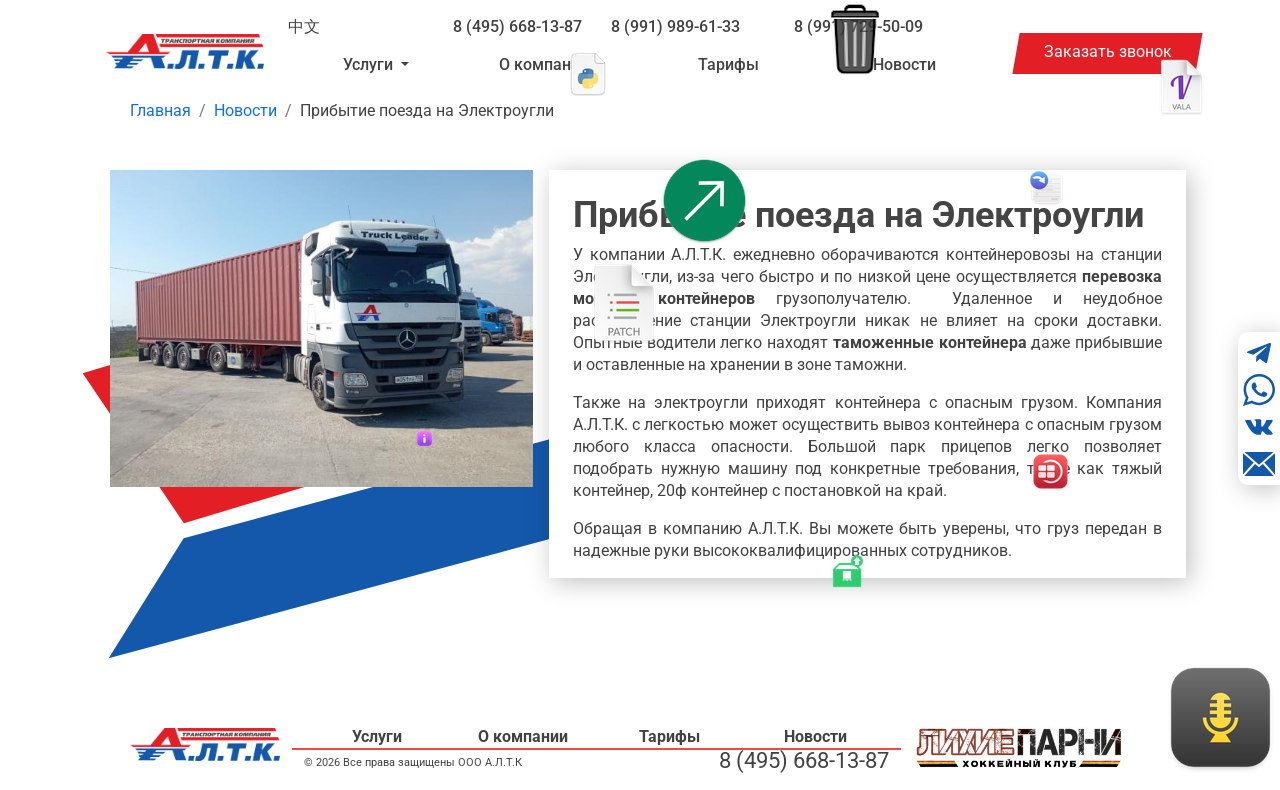  I want to click on view deleted emails in trash folder, so click(855, 39).